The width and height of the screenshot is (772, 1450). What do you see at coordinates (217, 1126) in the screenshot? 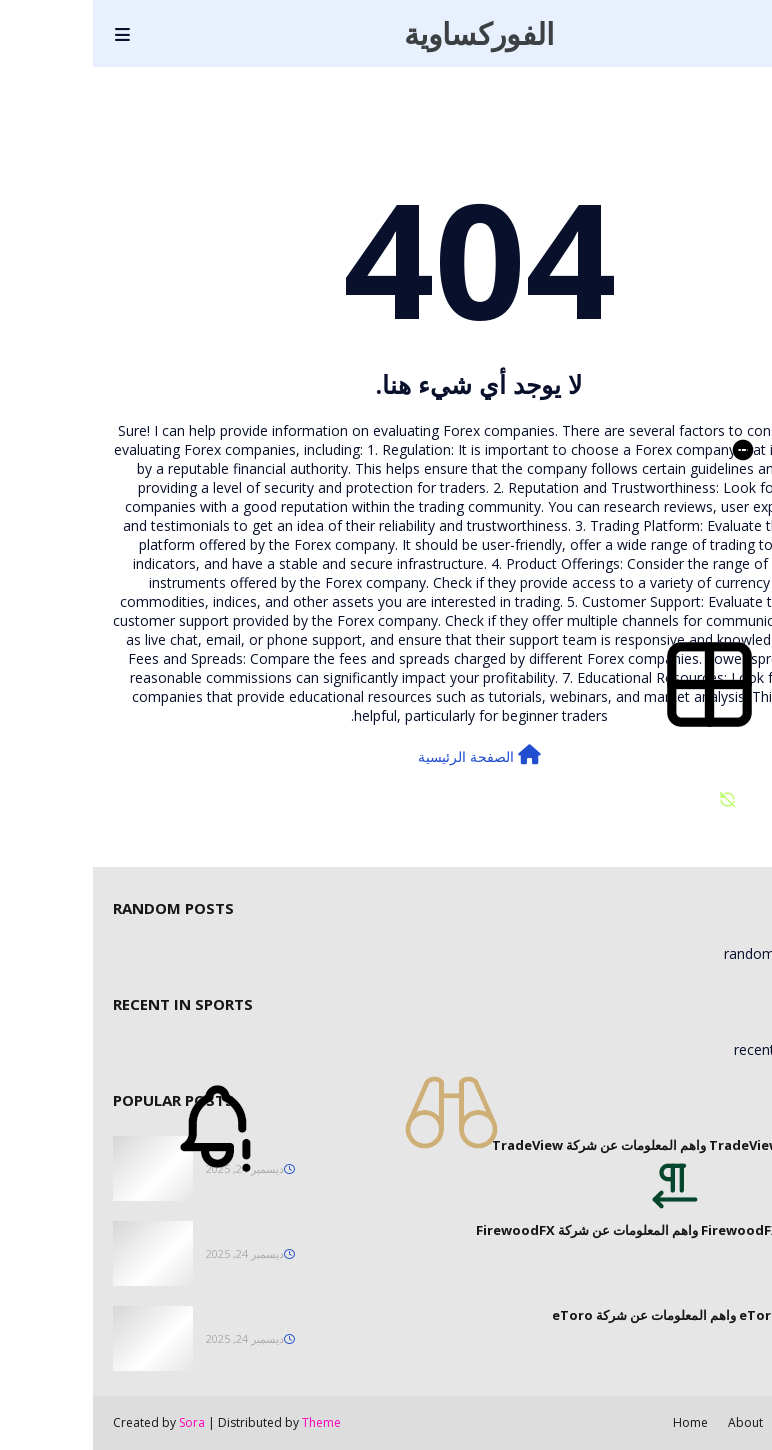
I see `notification alert requiring attention` at bounding box center [217, 1126].